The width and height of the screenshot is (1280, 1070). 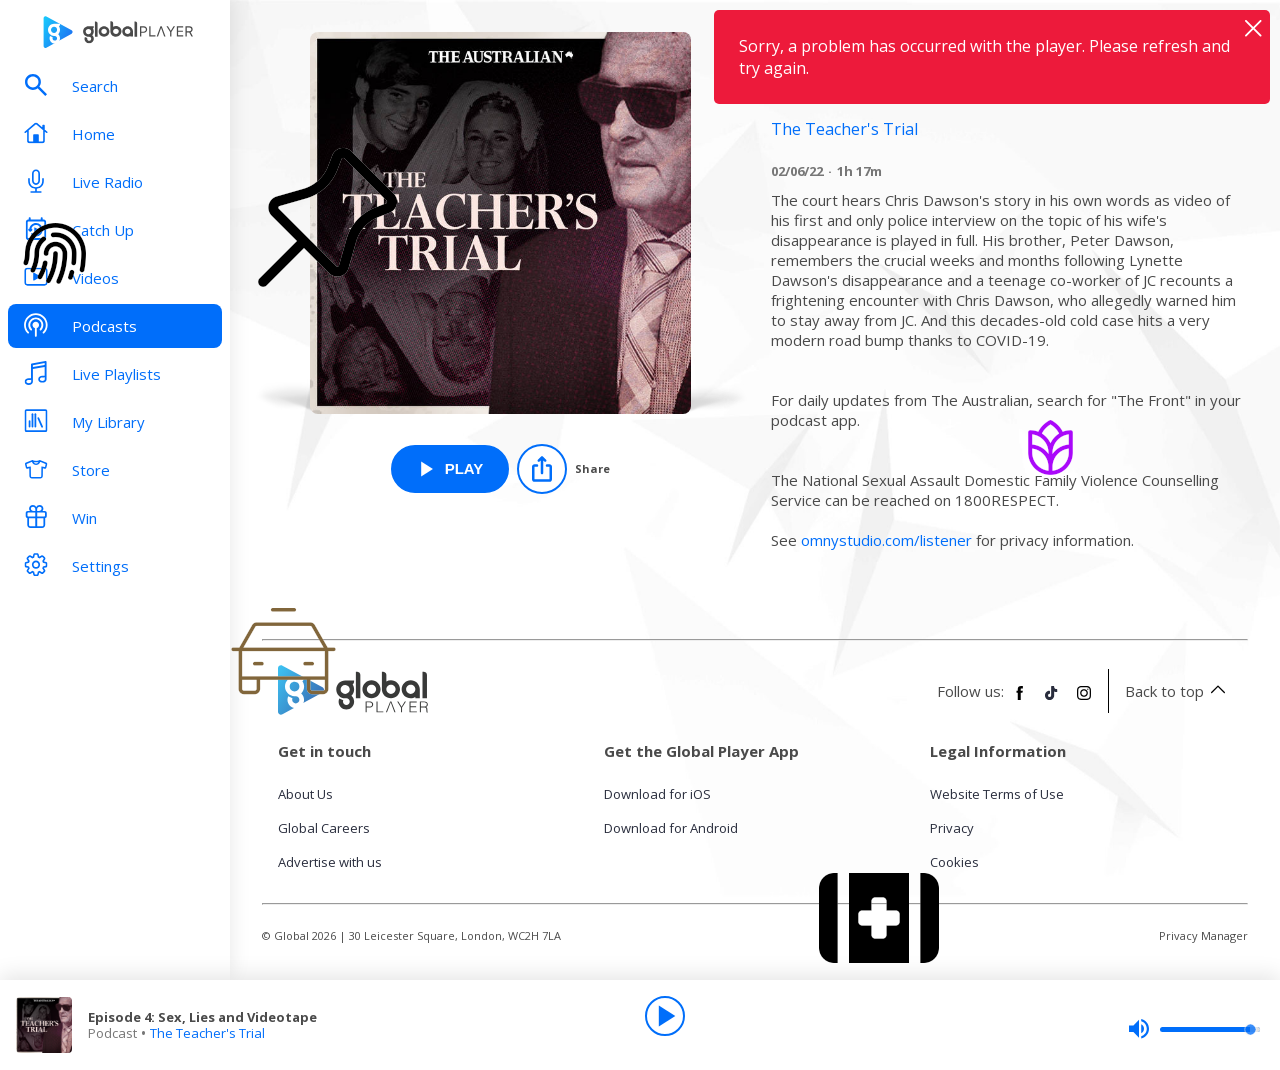 What do you see at coordinates (879, 918) in the screenshot?
I see `access medical information or first aid resources` at bounding box center [879, 918].